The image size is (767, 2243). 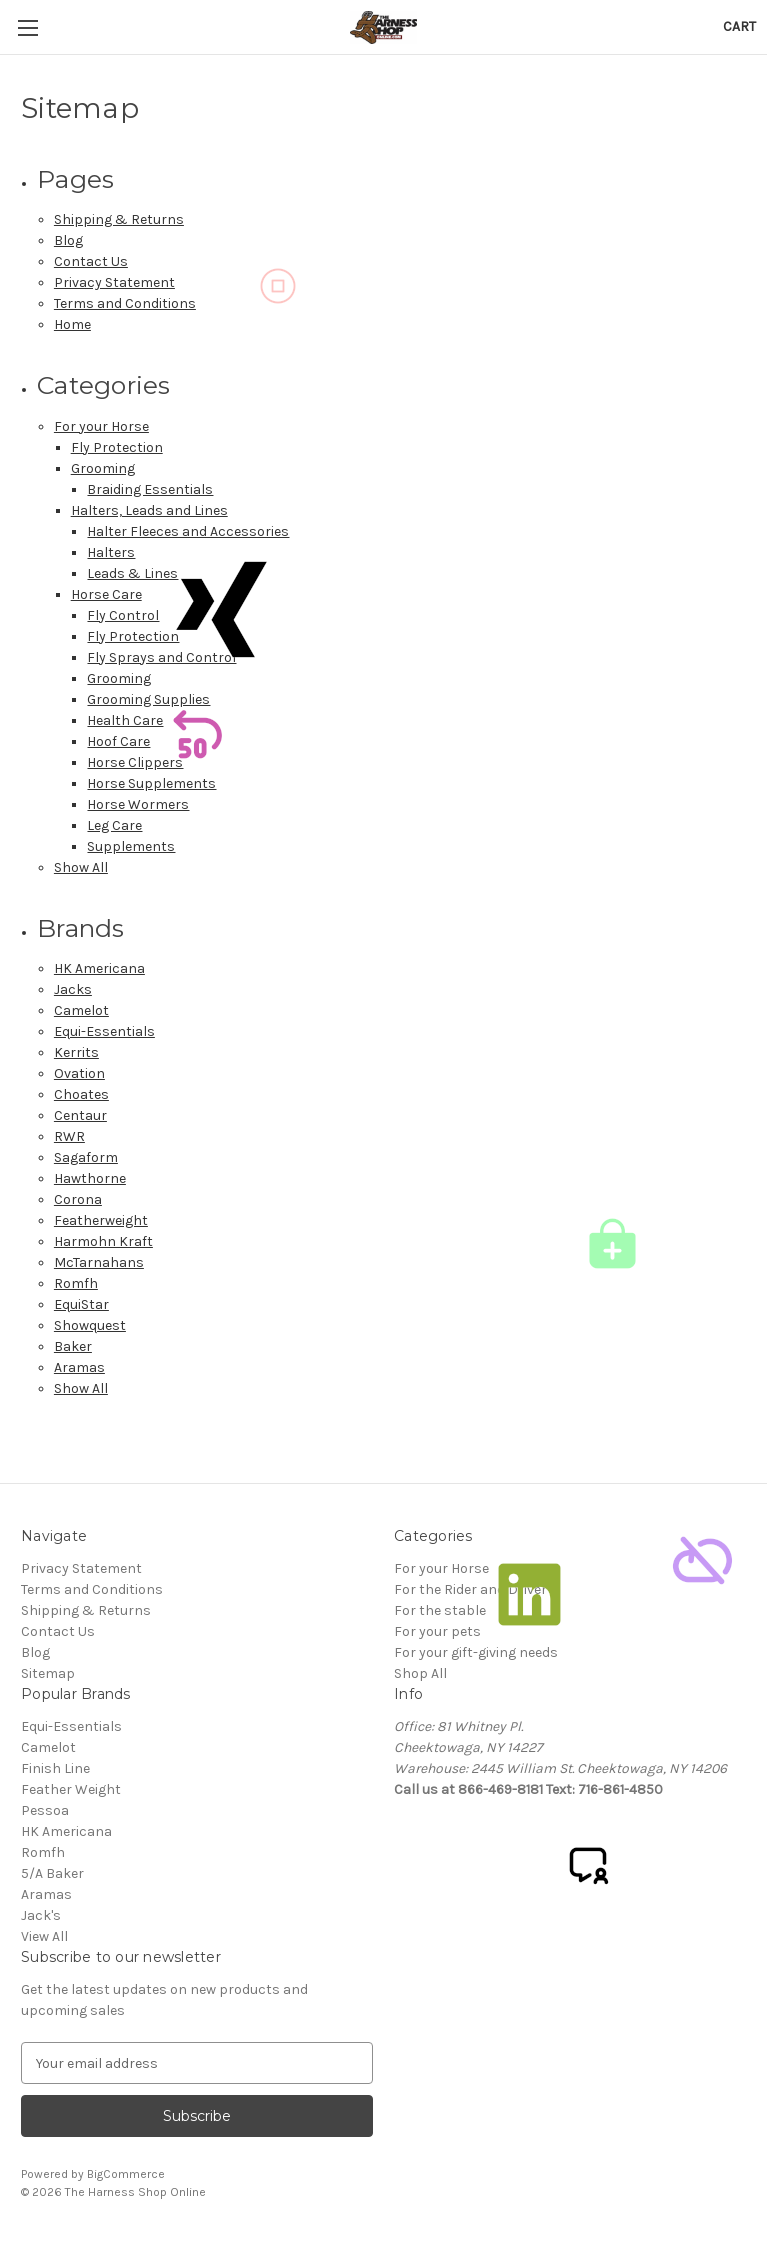 What do you see at coordinates (612, 1243) in the screenshot?
I see `add item to shopping bag` at bounding box center [612, 1243].